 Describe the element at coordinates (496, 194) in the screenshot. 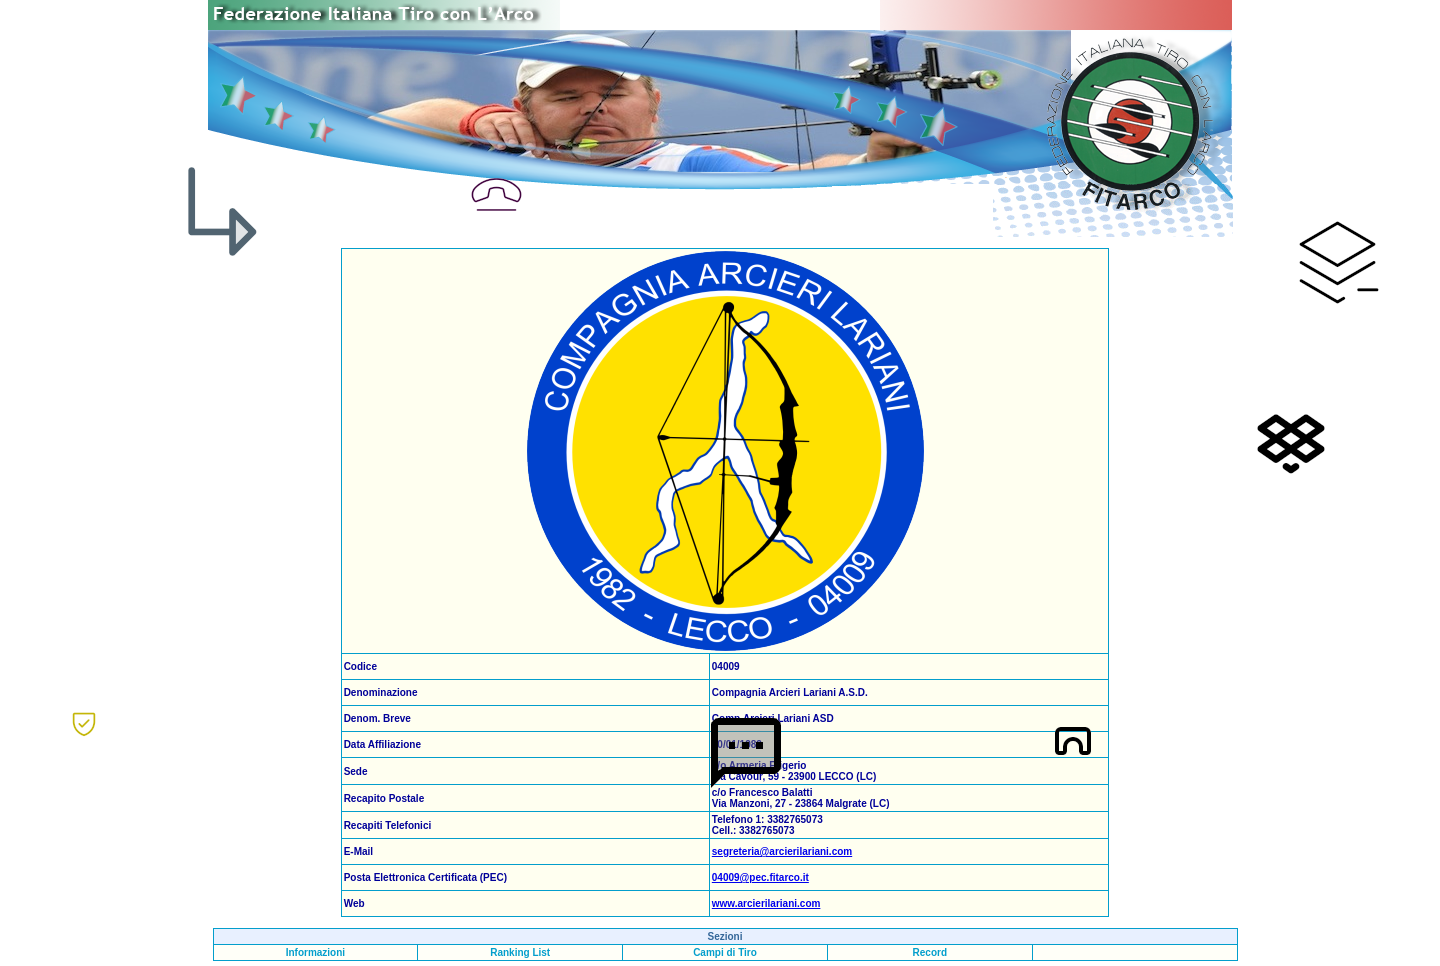

I see `end the current call` at that location.